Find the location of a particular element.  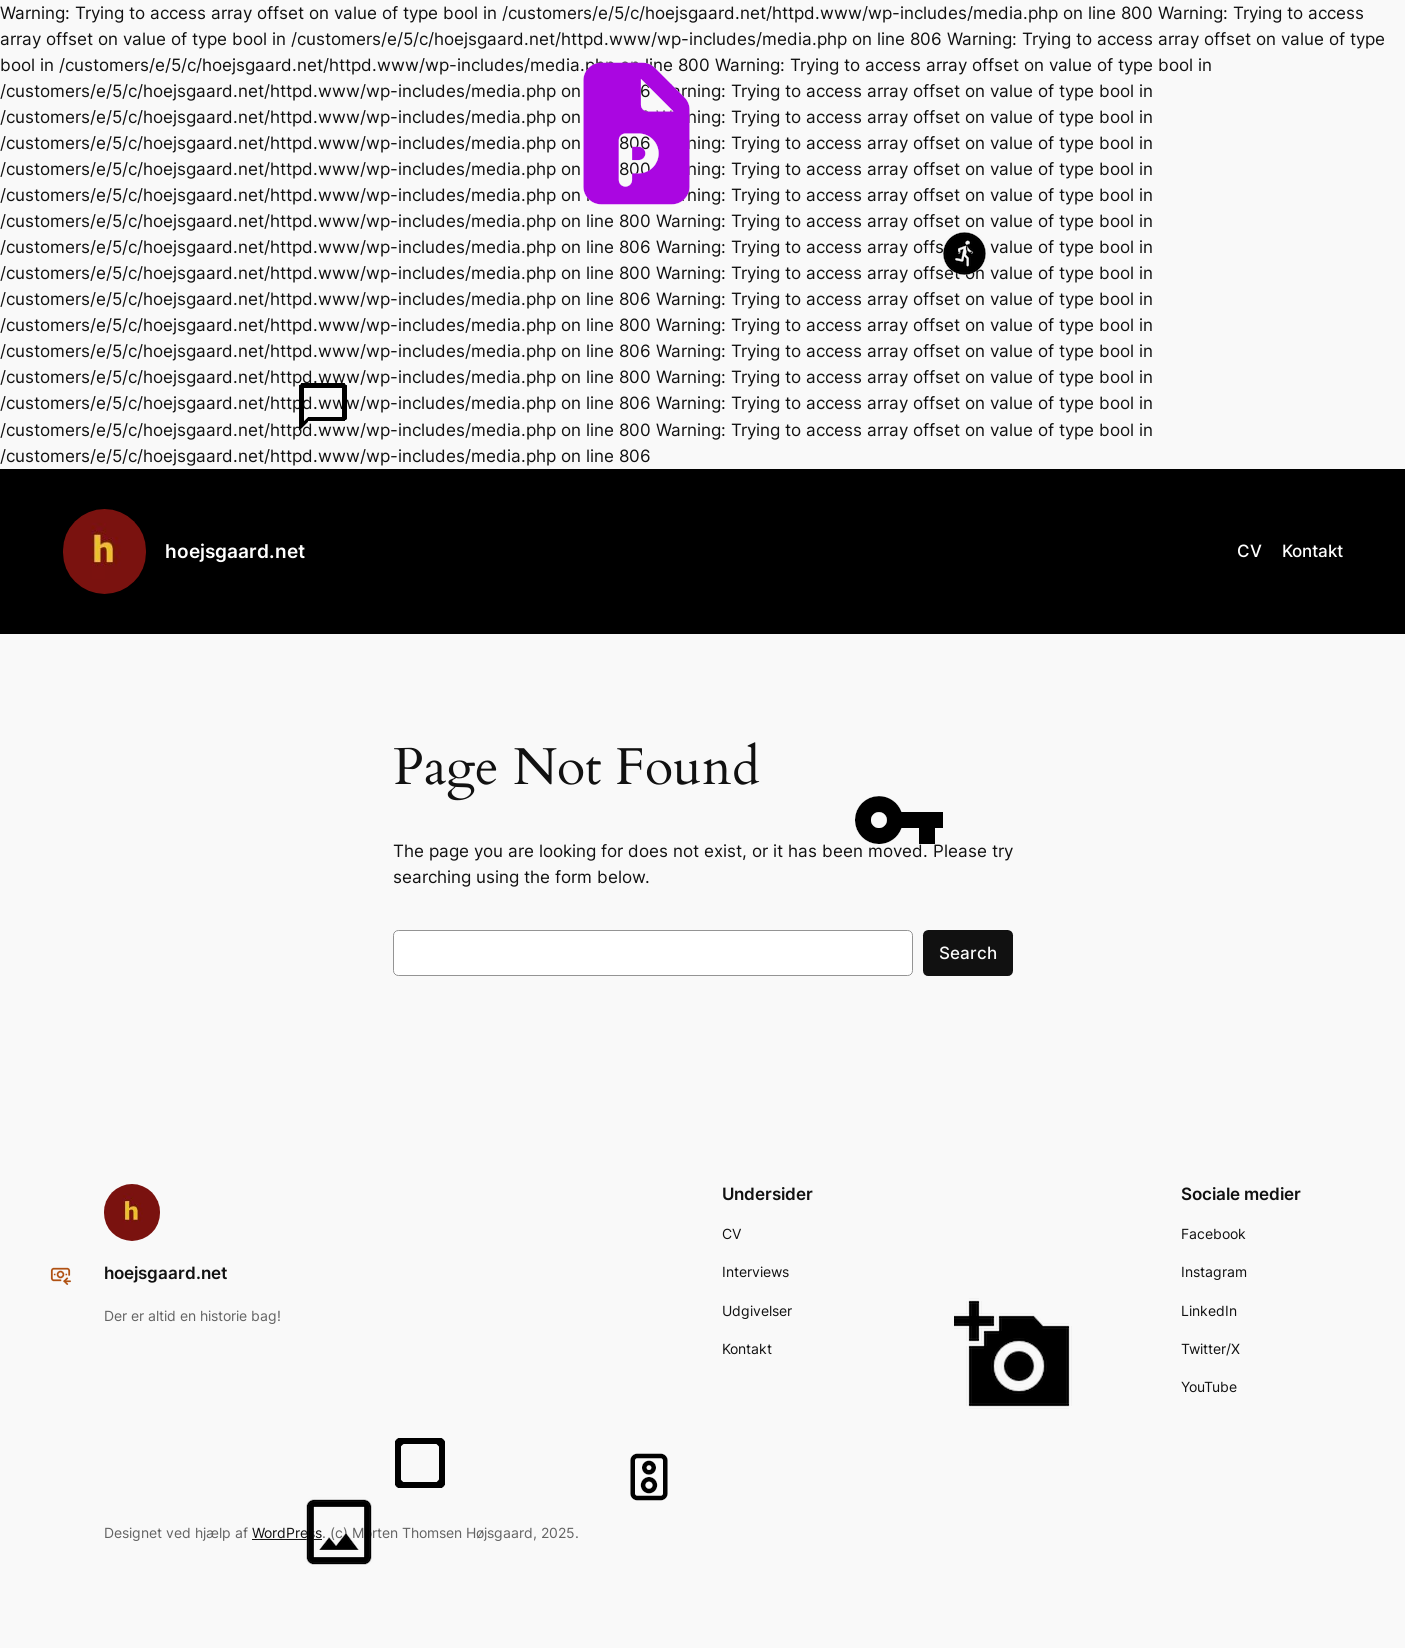

request a refund or money back is located at coordinates (60, 1274).